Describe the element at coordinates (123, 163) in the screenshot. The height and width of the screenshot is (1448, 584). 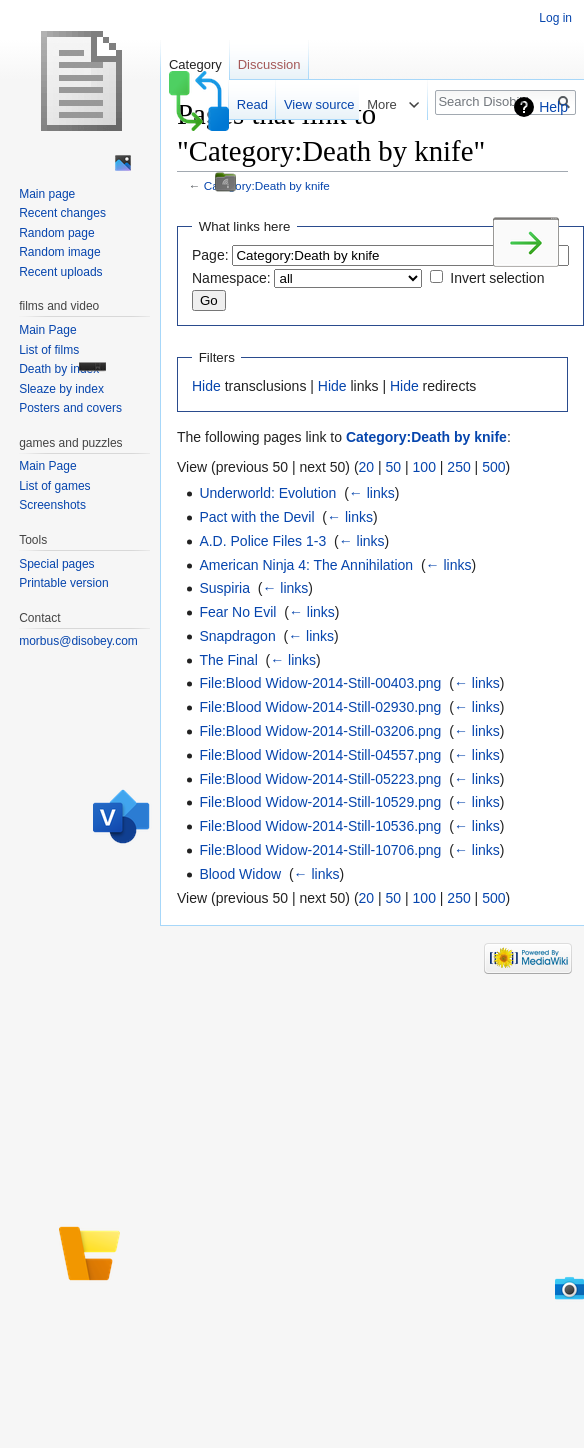
I see `open the photos app` at that location.